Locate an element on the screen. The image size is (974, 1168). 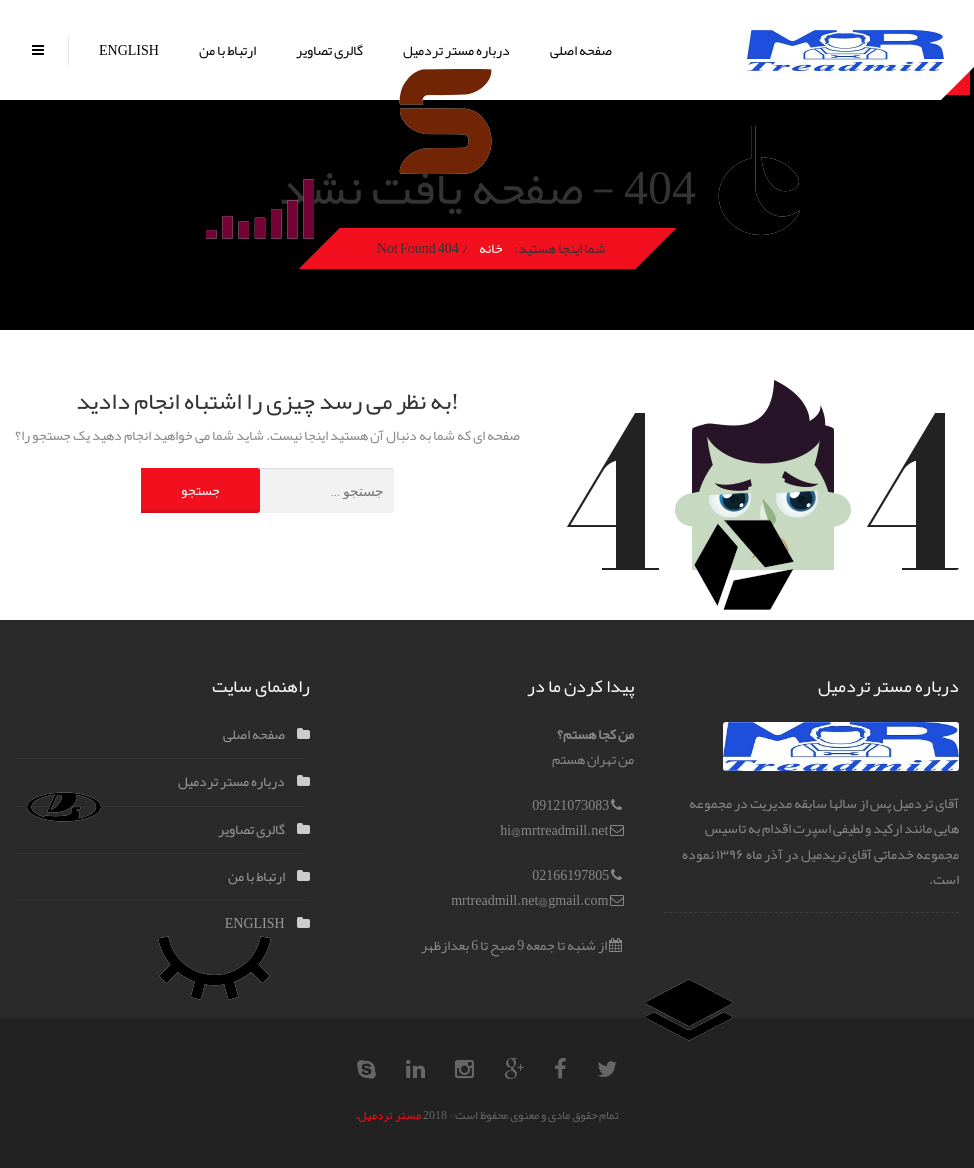
Lada automotive brand logo is located at coordinates (64, 807).